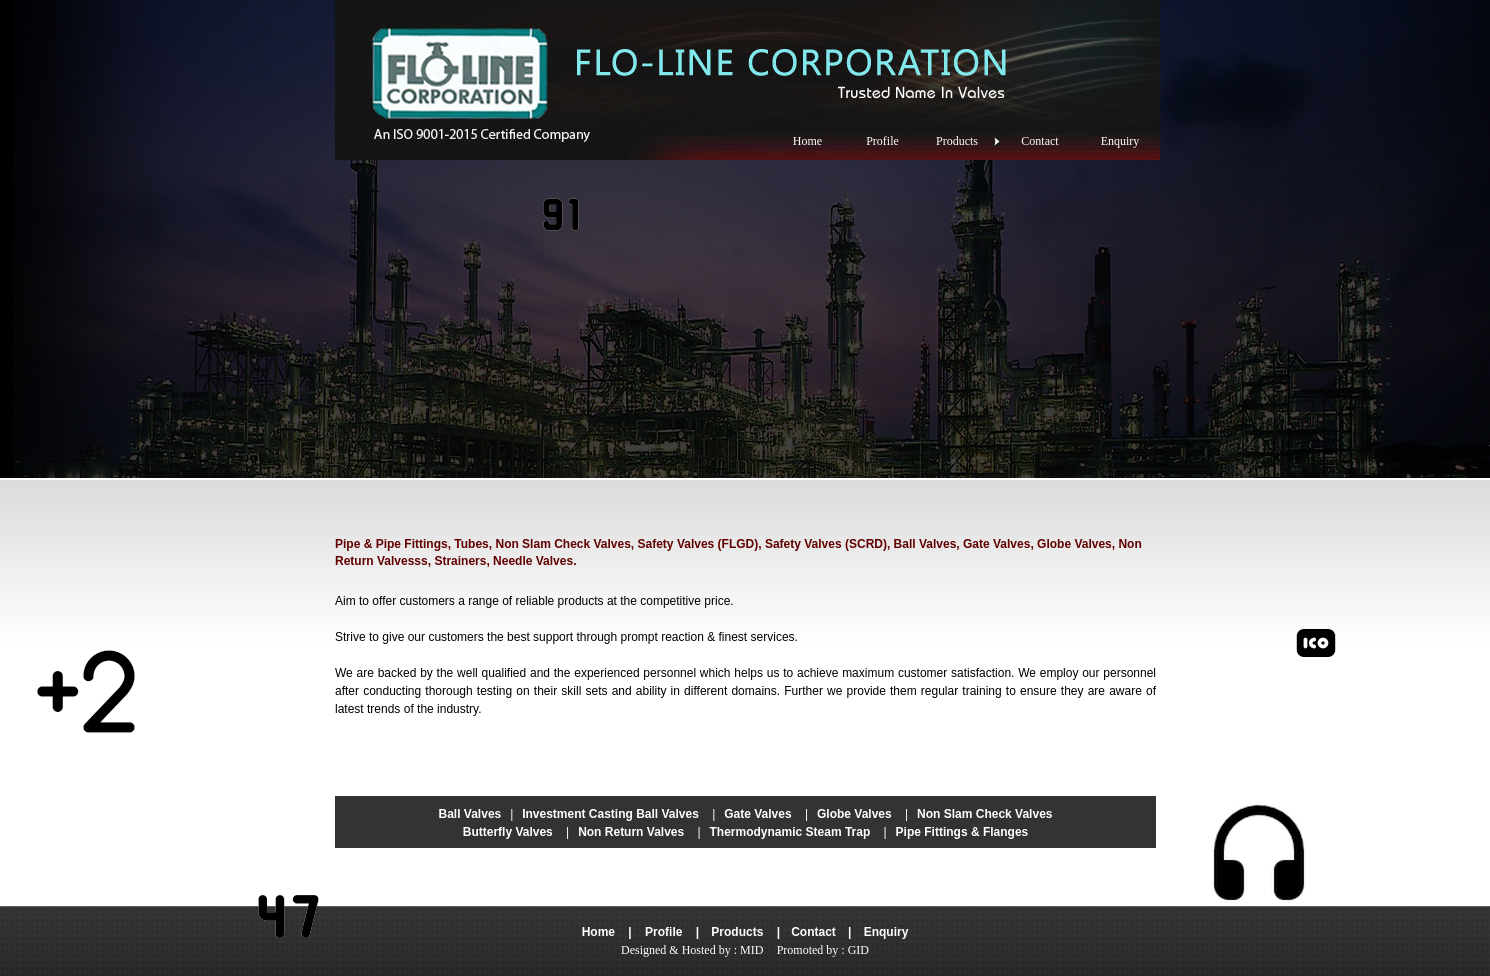 Image resolution: width=1490 pixels, height=976 pixels. I want to click on indicates 91 unread notifications or items, so click(562, 214).